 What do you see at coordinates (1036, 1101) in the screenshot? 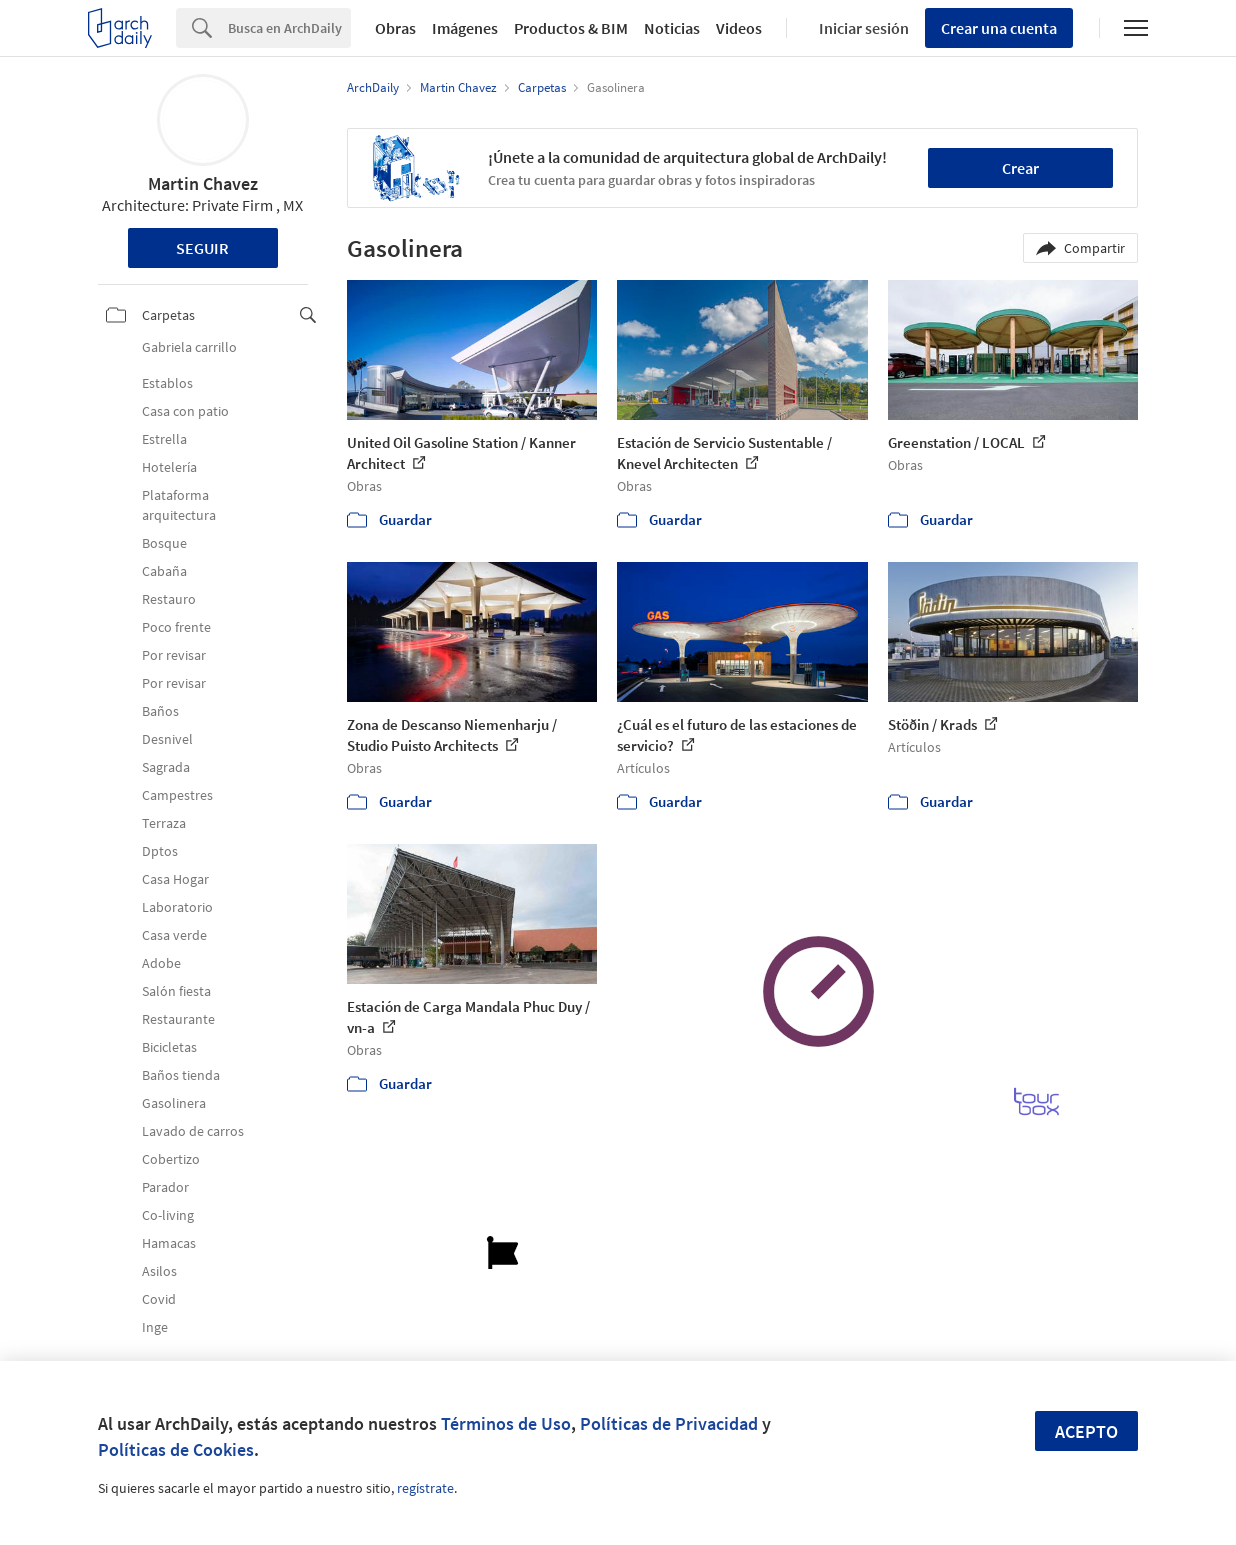
I see `tourbox brand logo` at bounding box center [1036, 1101].